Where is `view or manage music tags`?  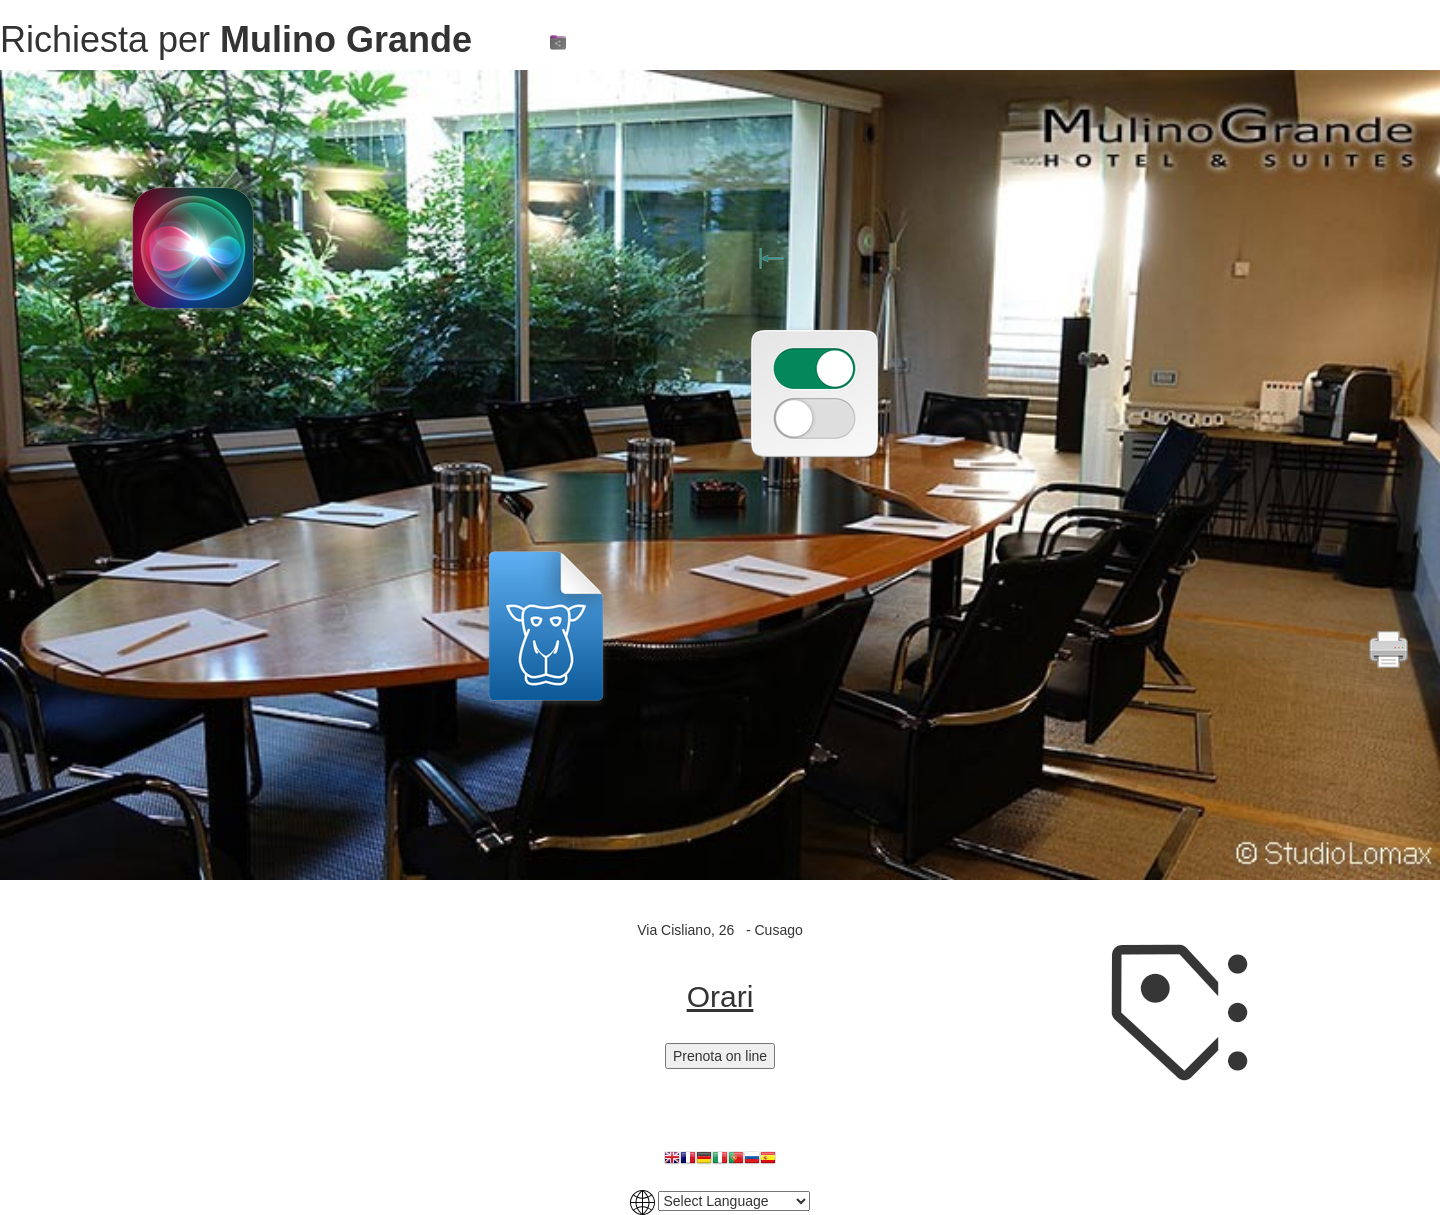 view or manage music tags is located at coordinates (1179, 1012).